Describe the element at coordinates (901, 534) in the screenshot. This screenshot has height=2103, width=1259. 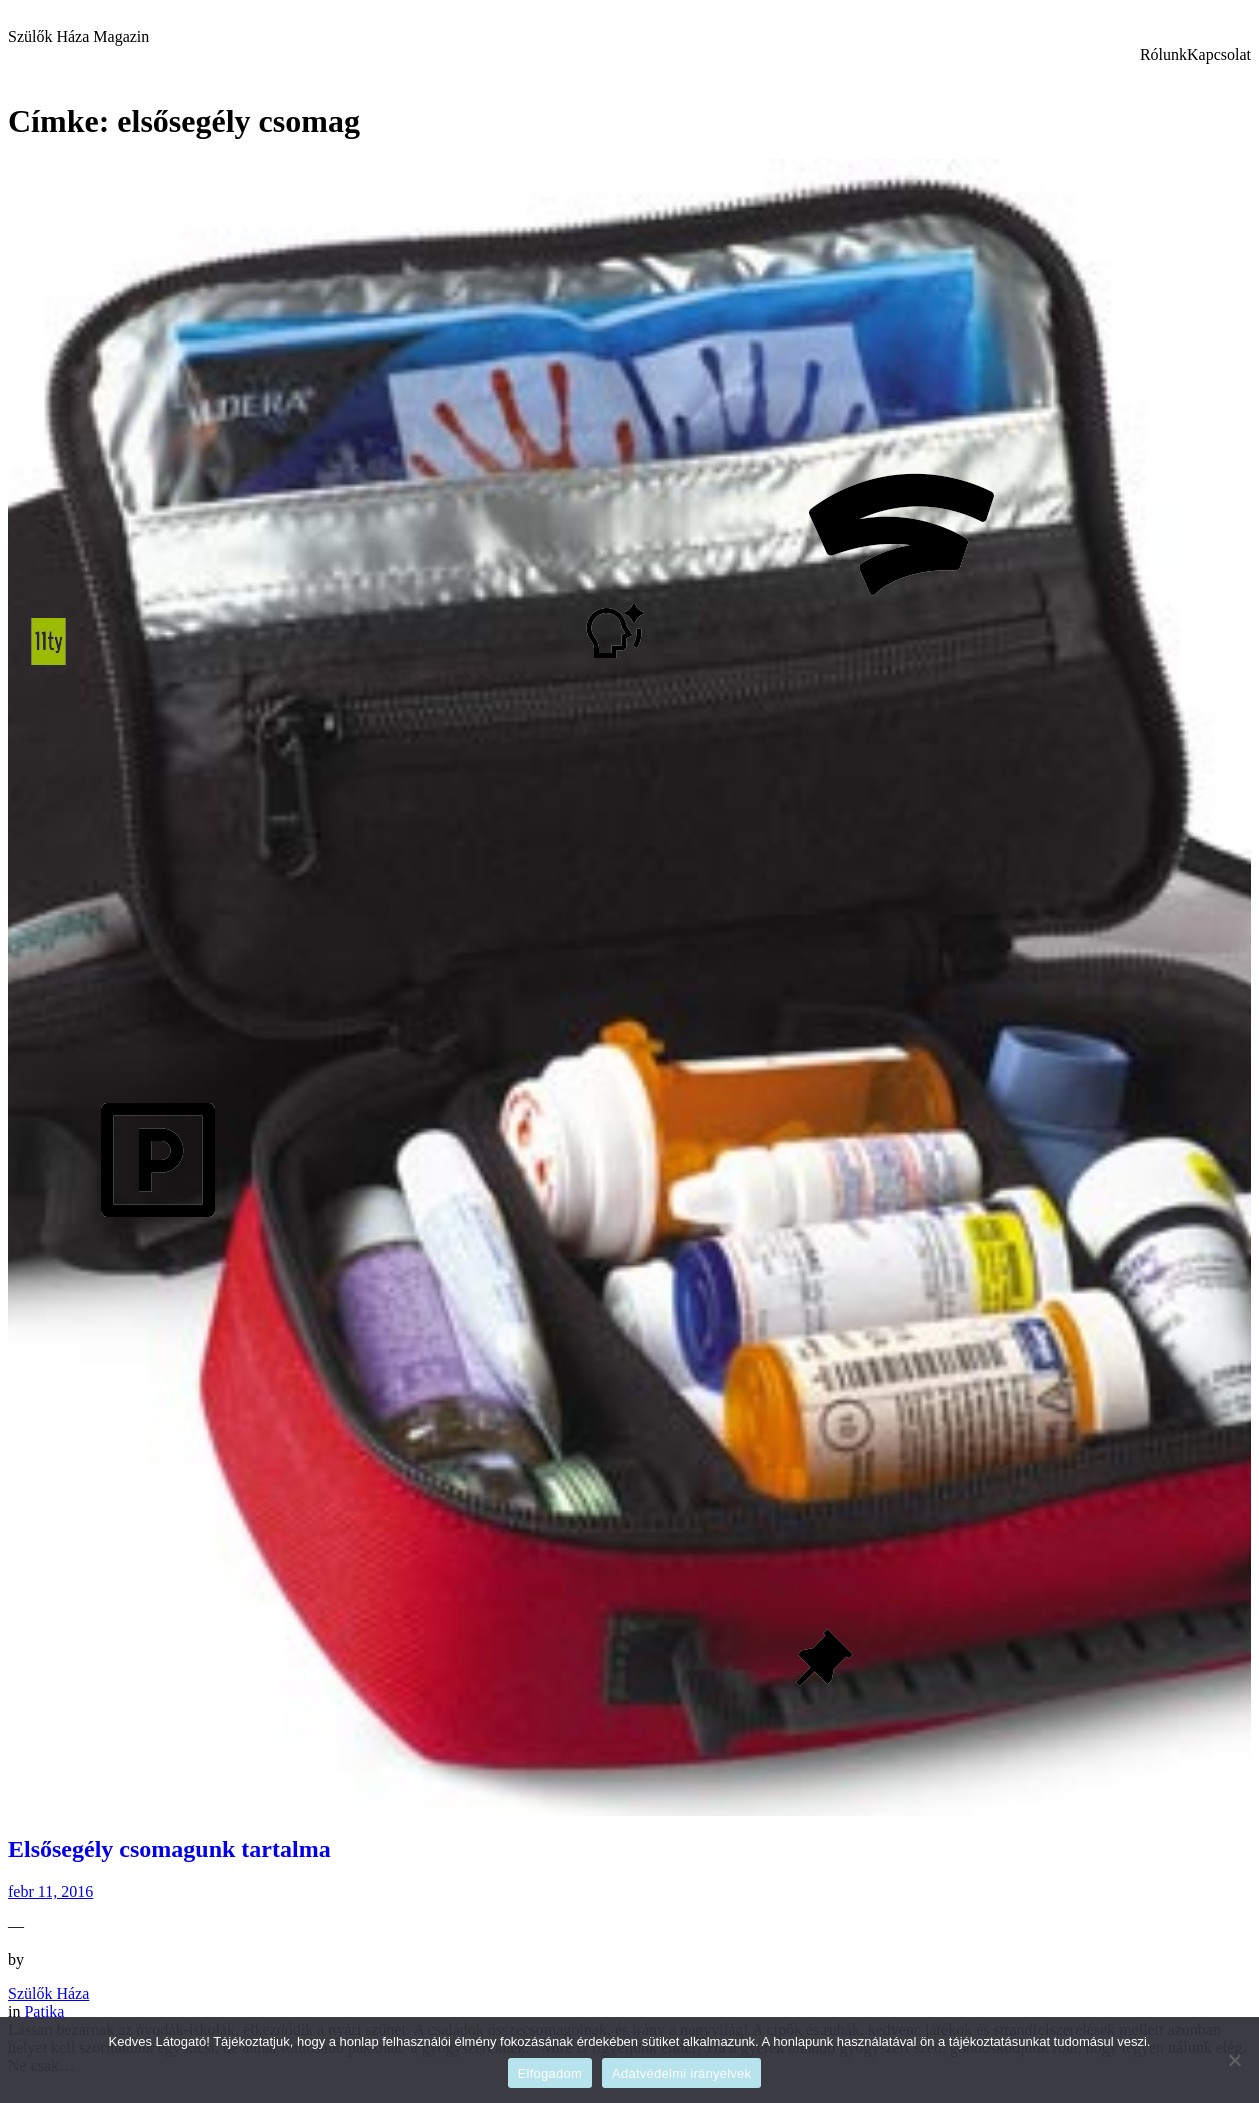
I see `google stadia gaming service logo` at that location.